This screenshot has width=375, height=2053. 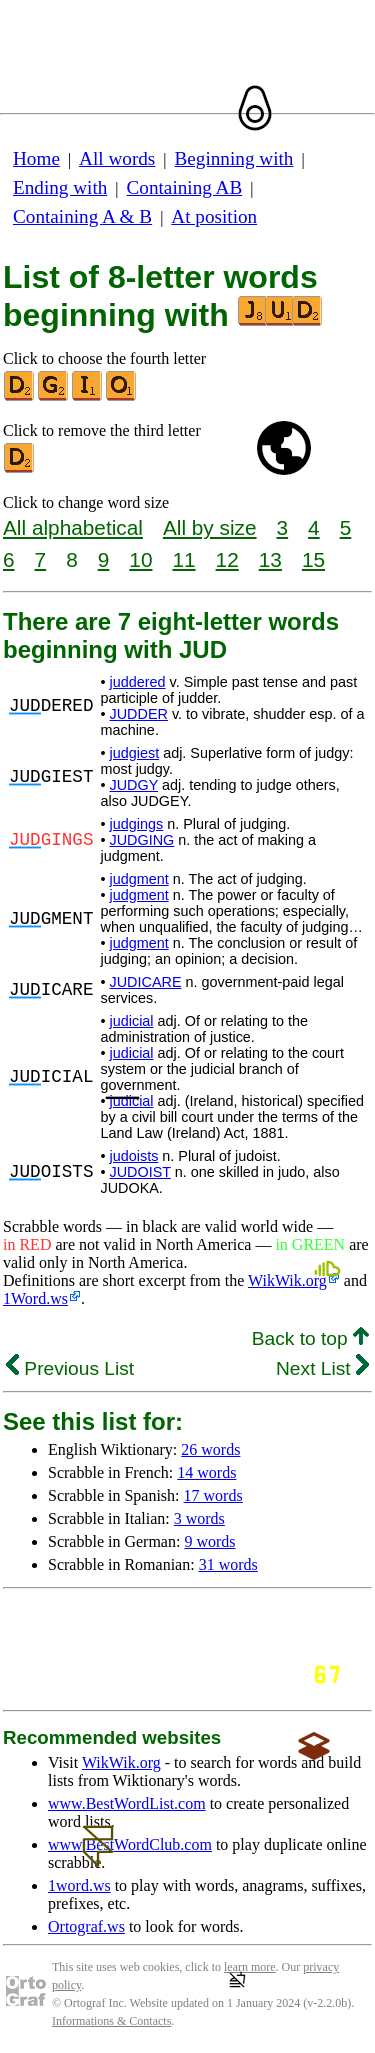 What do you see at coordinates (327, 1674) in the screenshot?
I see `displays the number 67 as a label or identifier` at bounding box center [327, 1674].